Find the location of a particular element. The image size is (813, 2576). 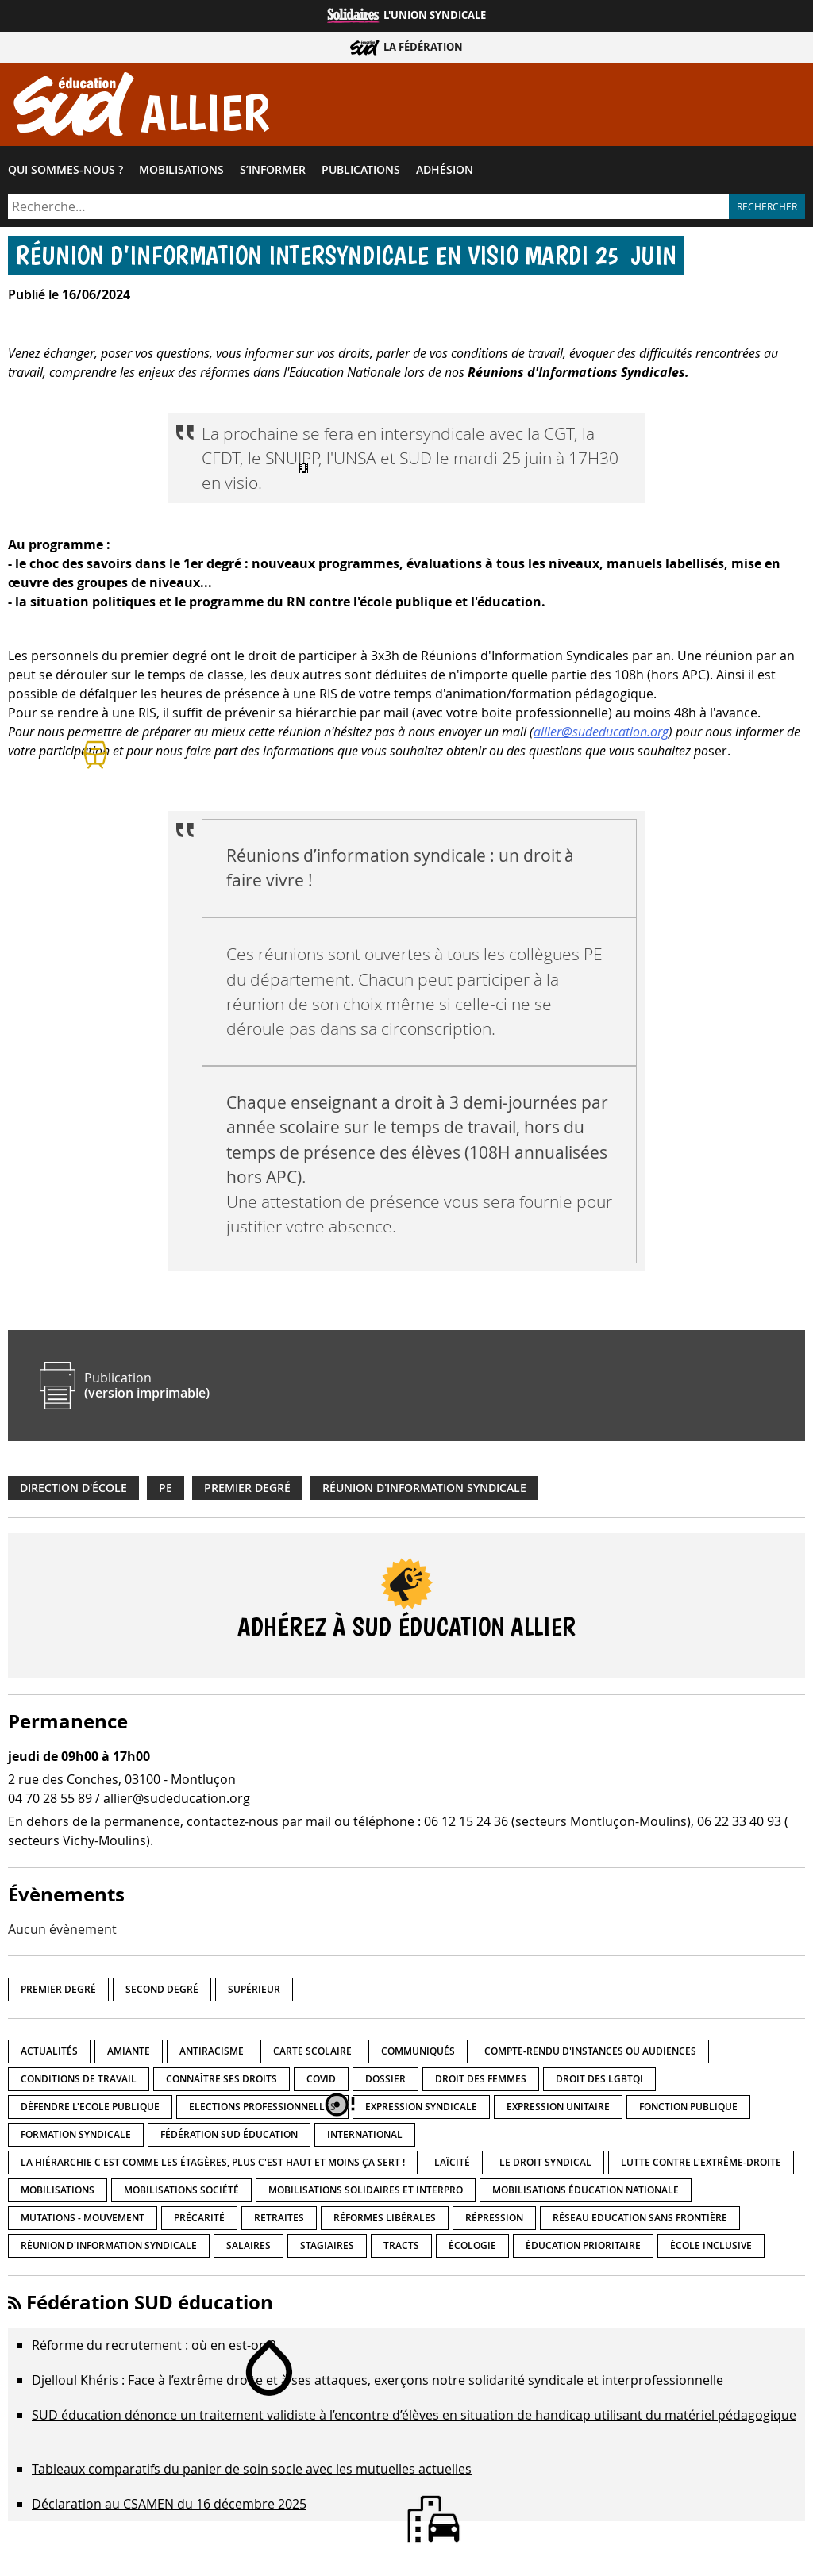

view regional train schedules is located at coordinates (95, 754).